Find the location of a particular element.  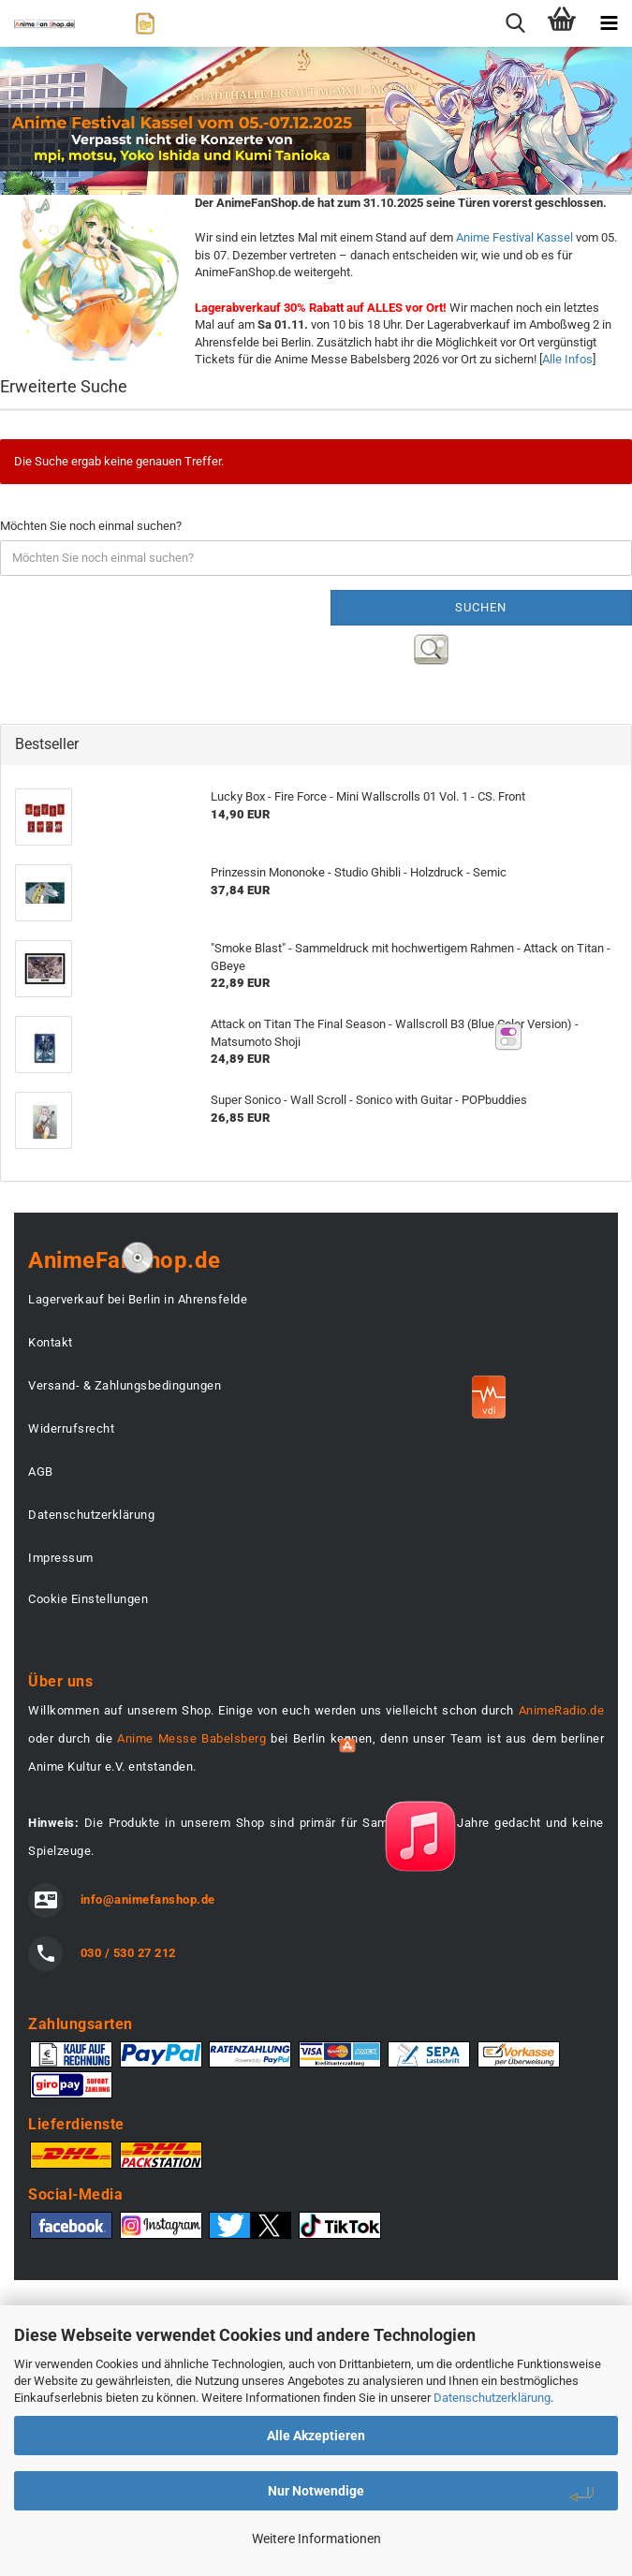

open the photo viewer application is located at coordinates (431, 649).